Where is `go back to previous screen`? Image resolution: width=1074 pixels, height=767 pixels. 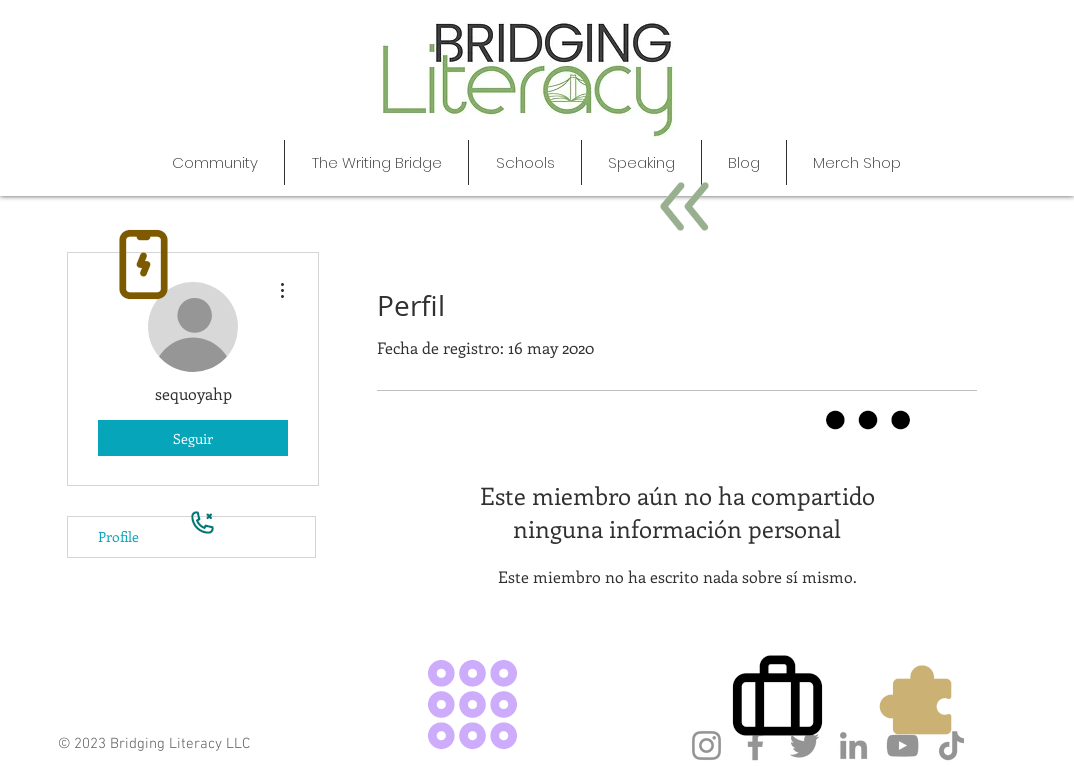 go back to previous screen is located at coordinates (684, 206).